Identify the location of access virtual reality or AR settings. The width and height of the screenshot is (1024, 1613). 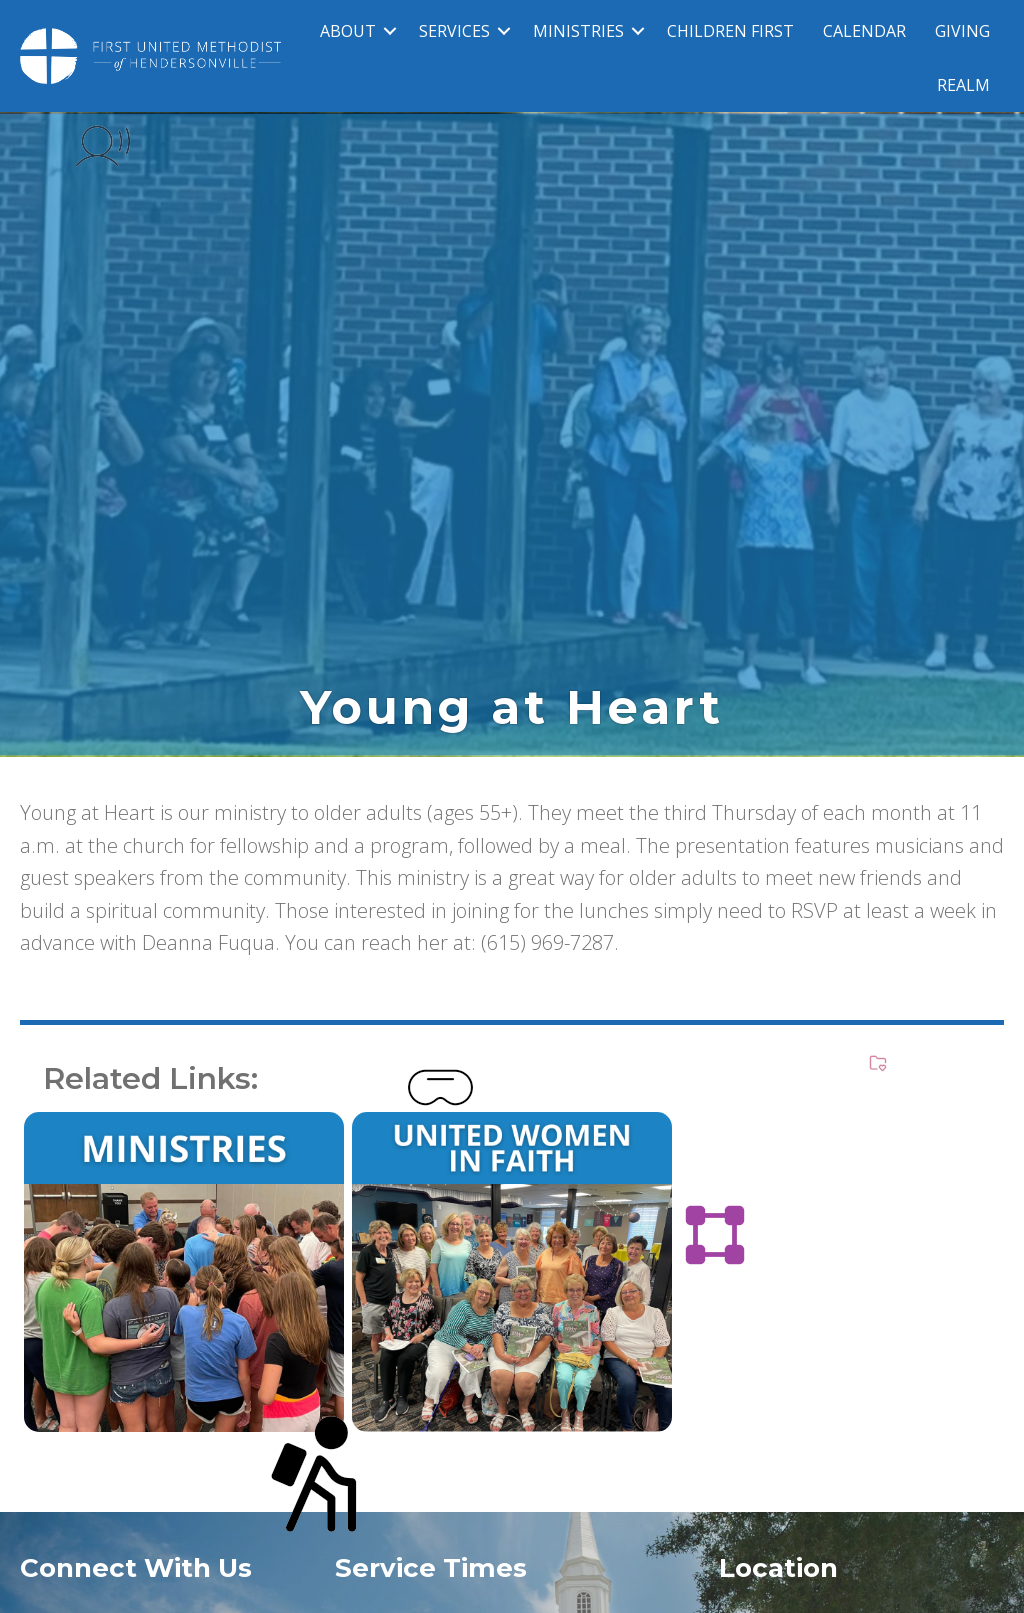
(440, 1087).